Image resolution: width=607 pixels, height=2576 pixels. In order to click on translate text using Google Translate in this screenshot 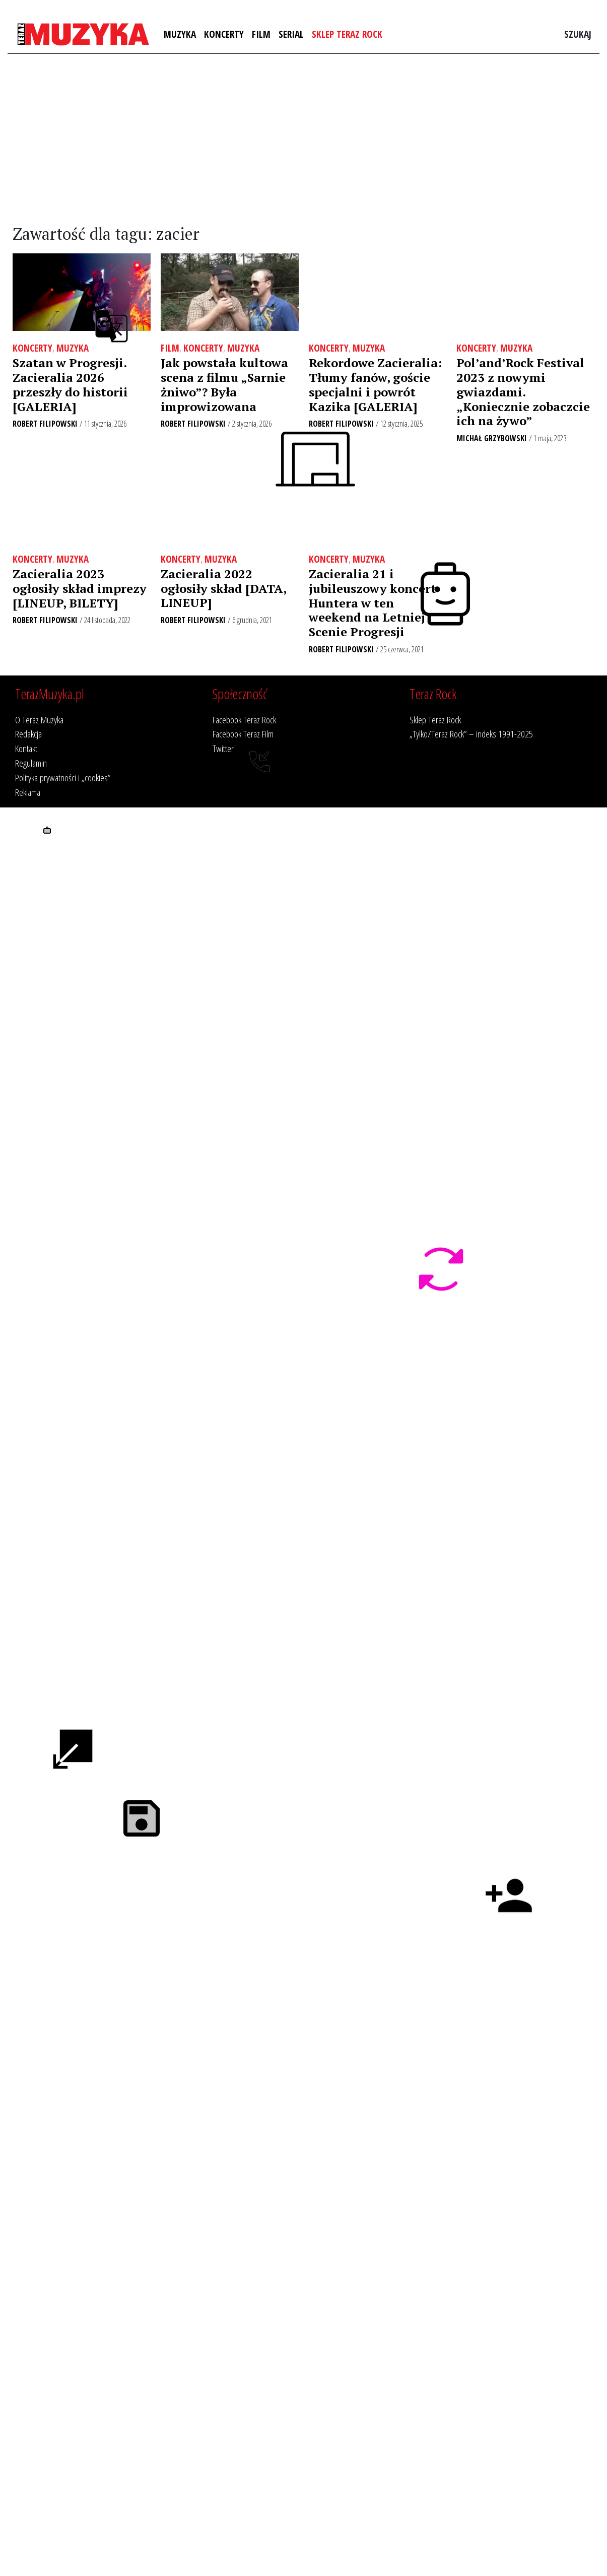, I will do `click(111, 326)`.